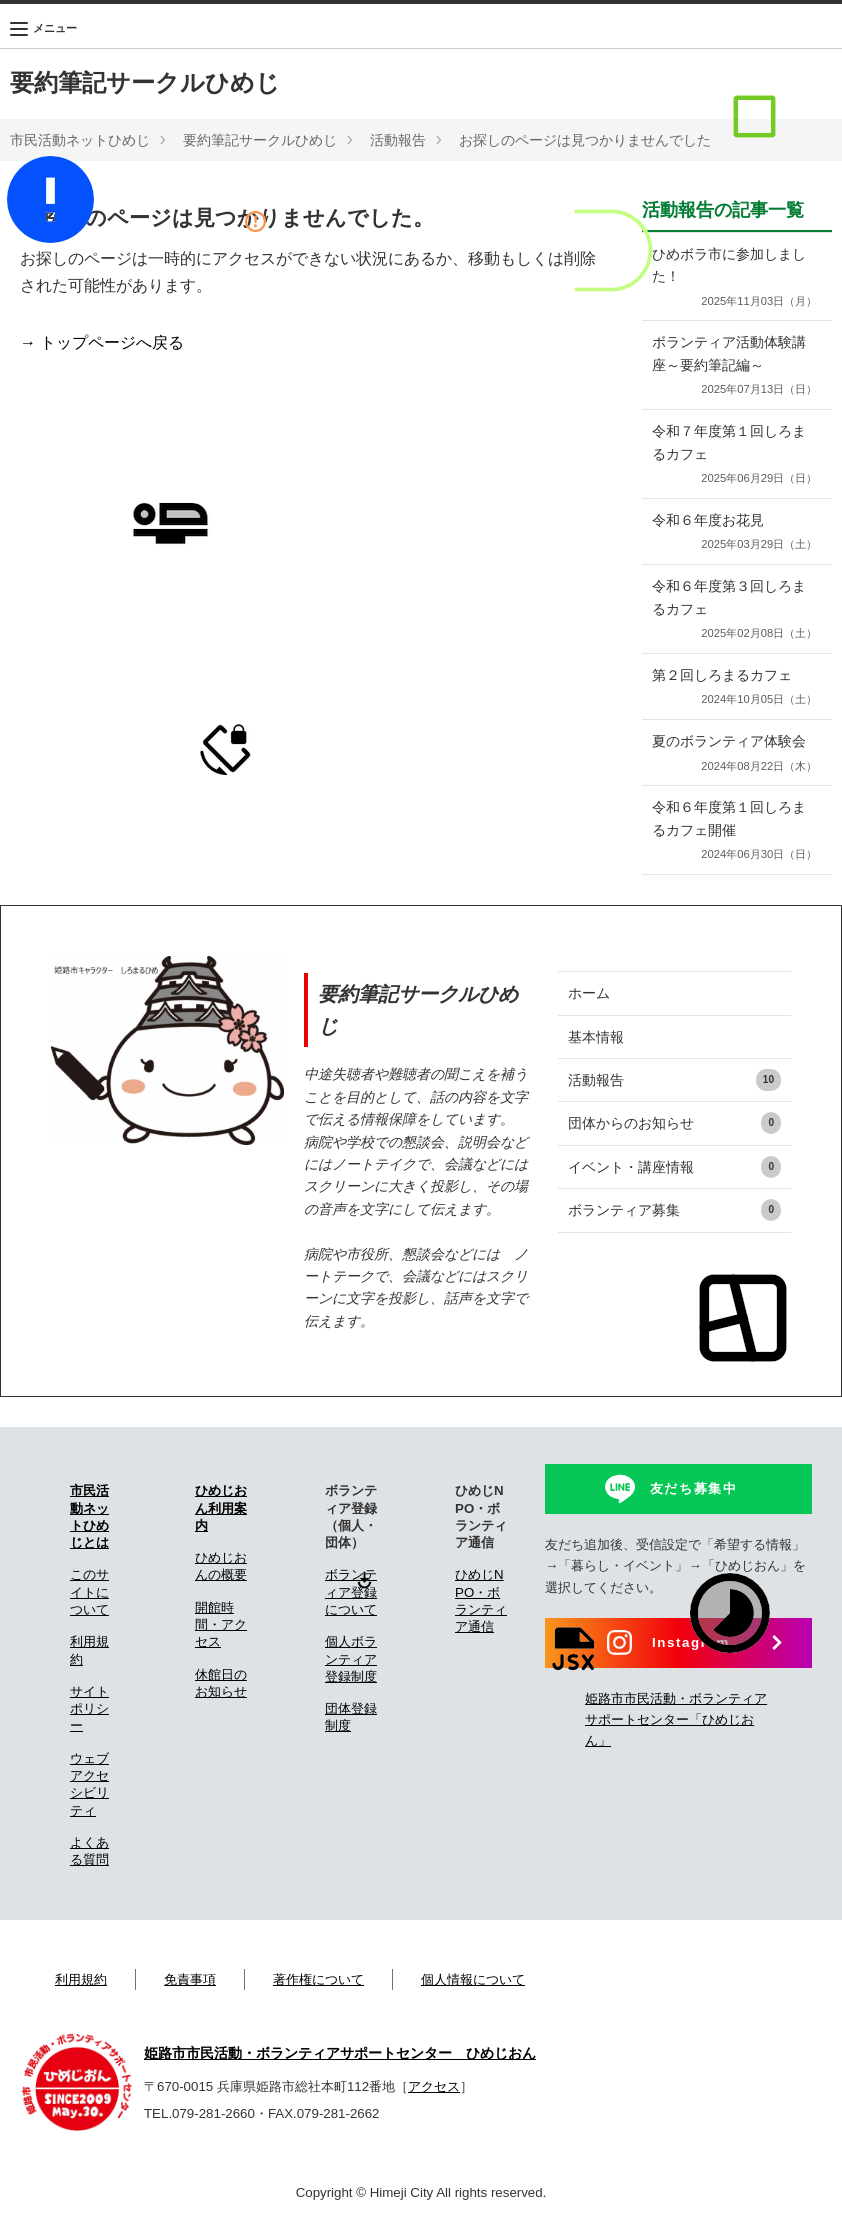 The width and height of the screenshot is (842, 2228). I want to click on mathematical superset proper of symbol, so click(607, 250).